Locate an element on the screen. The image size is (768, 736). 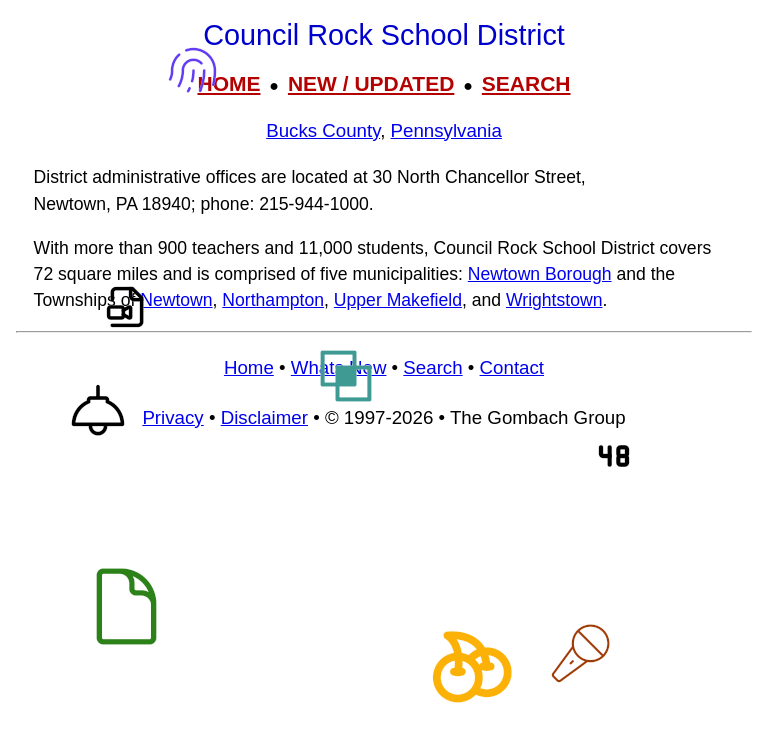
view document is located at coordinates (126, 606).